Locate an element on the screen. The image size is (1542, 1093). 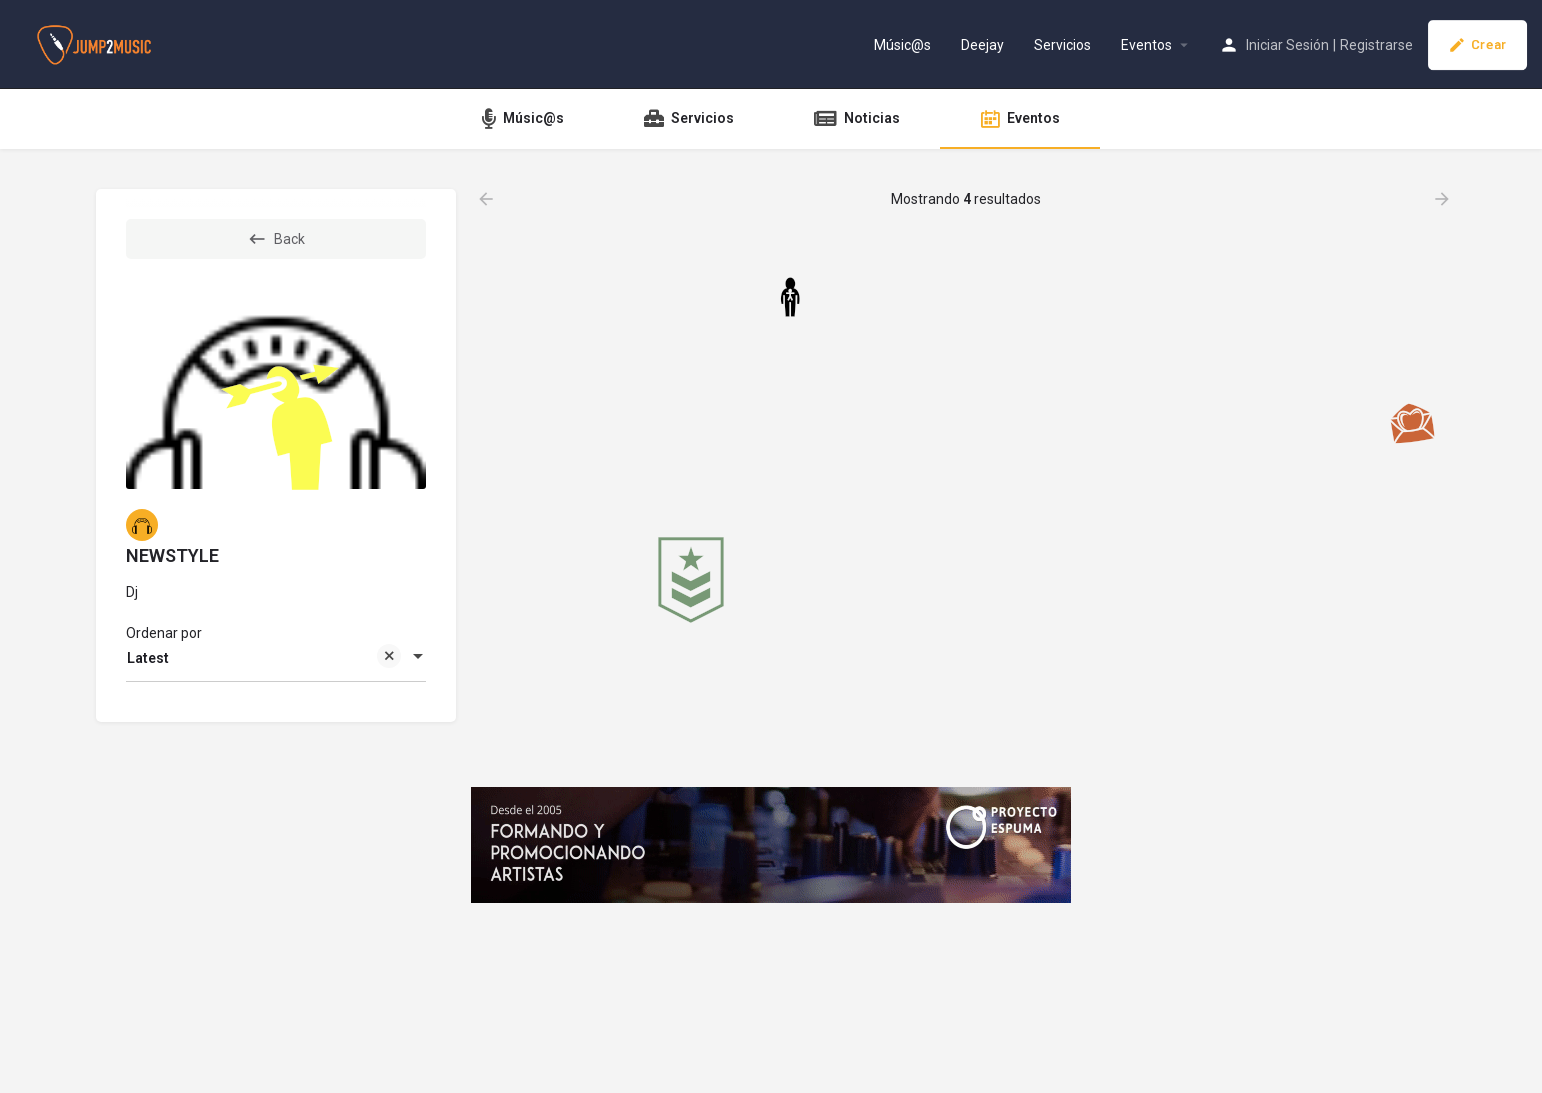
access meditation or mindfulness features is located at coordinates (790, 297).